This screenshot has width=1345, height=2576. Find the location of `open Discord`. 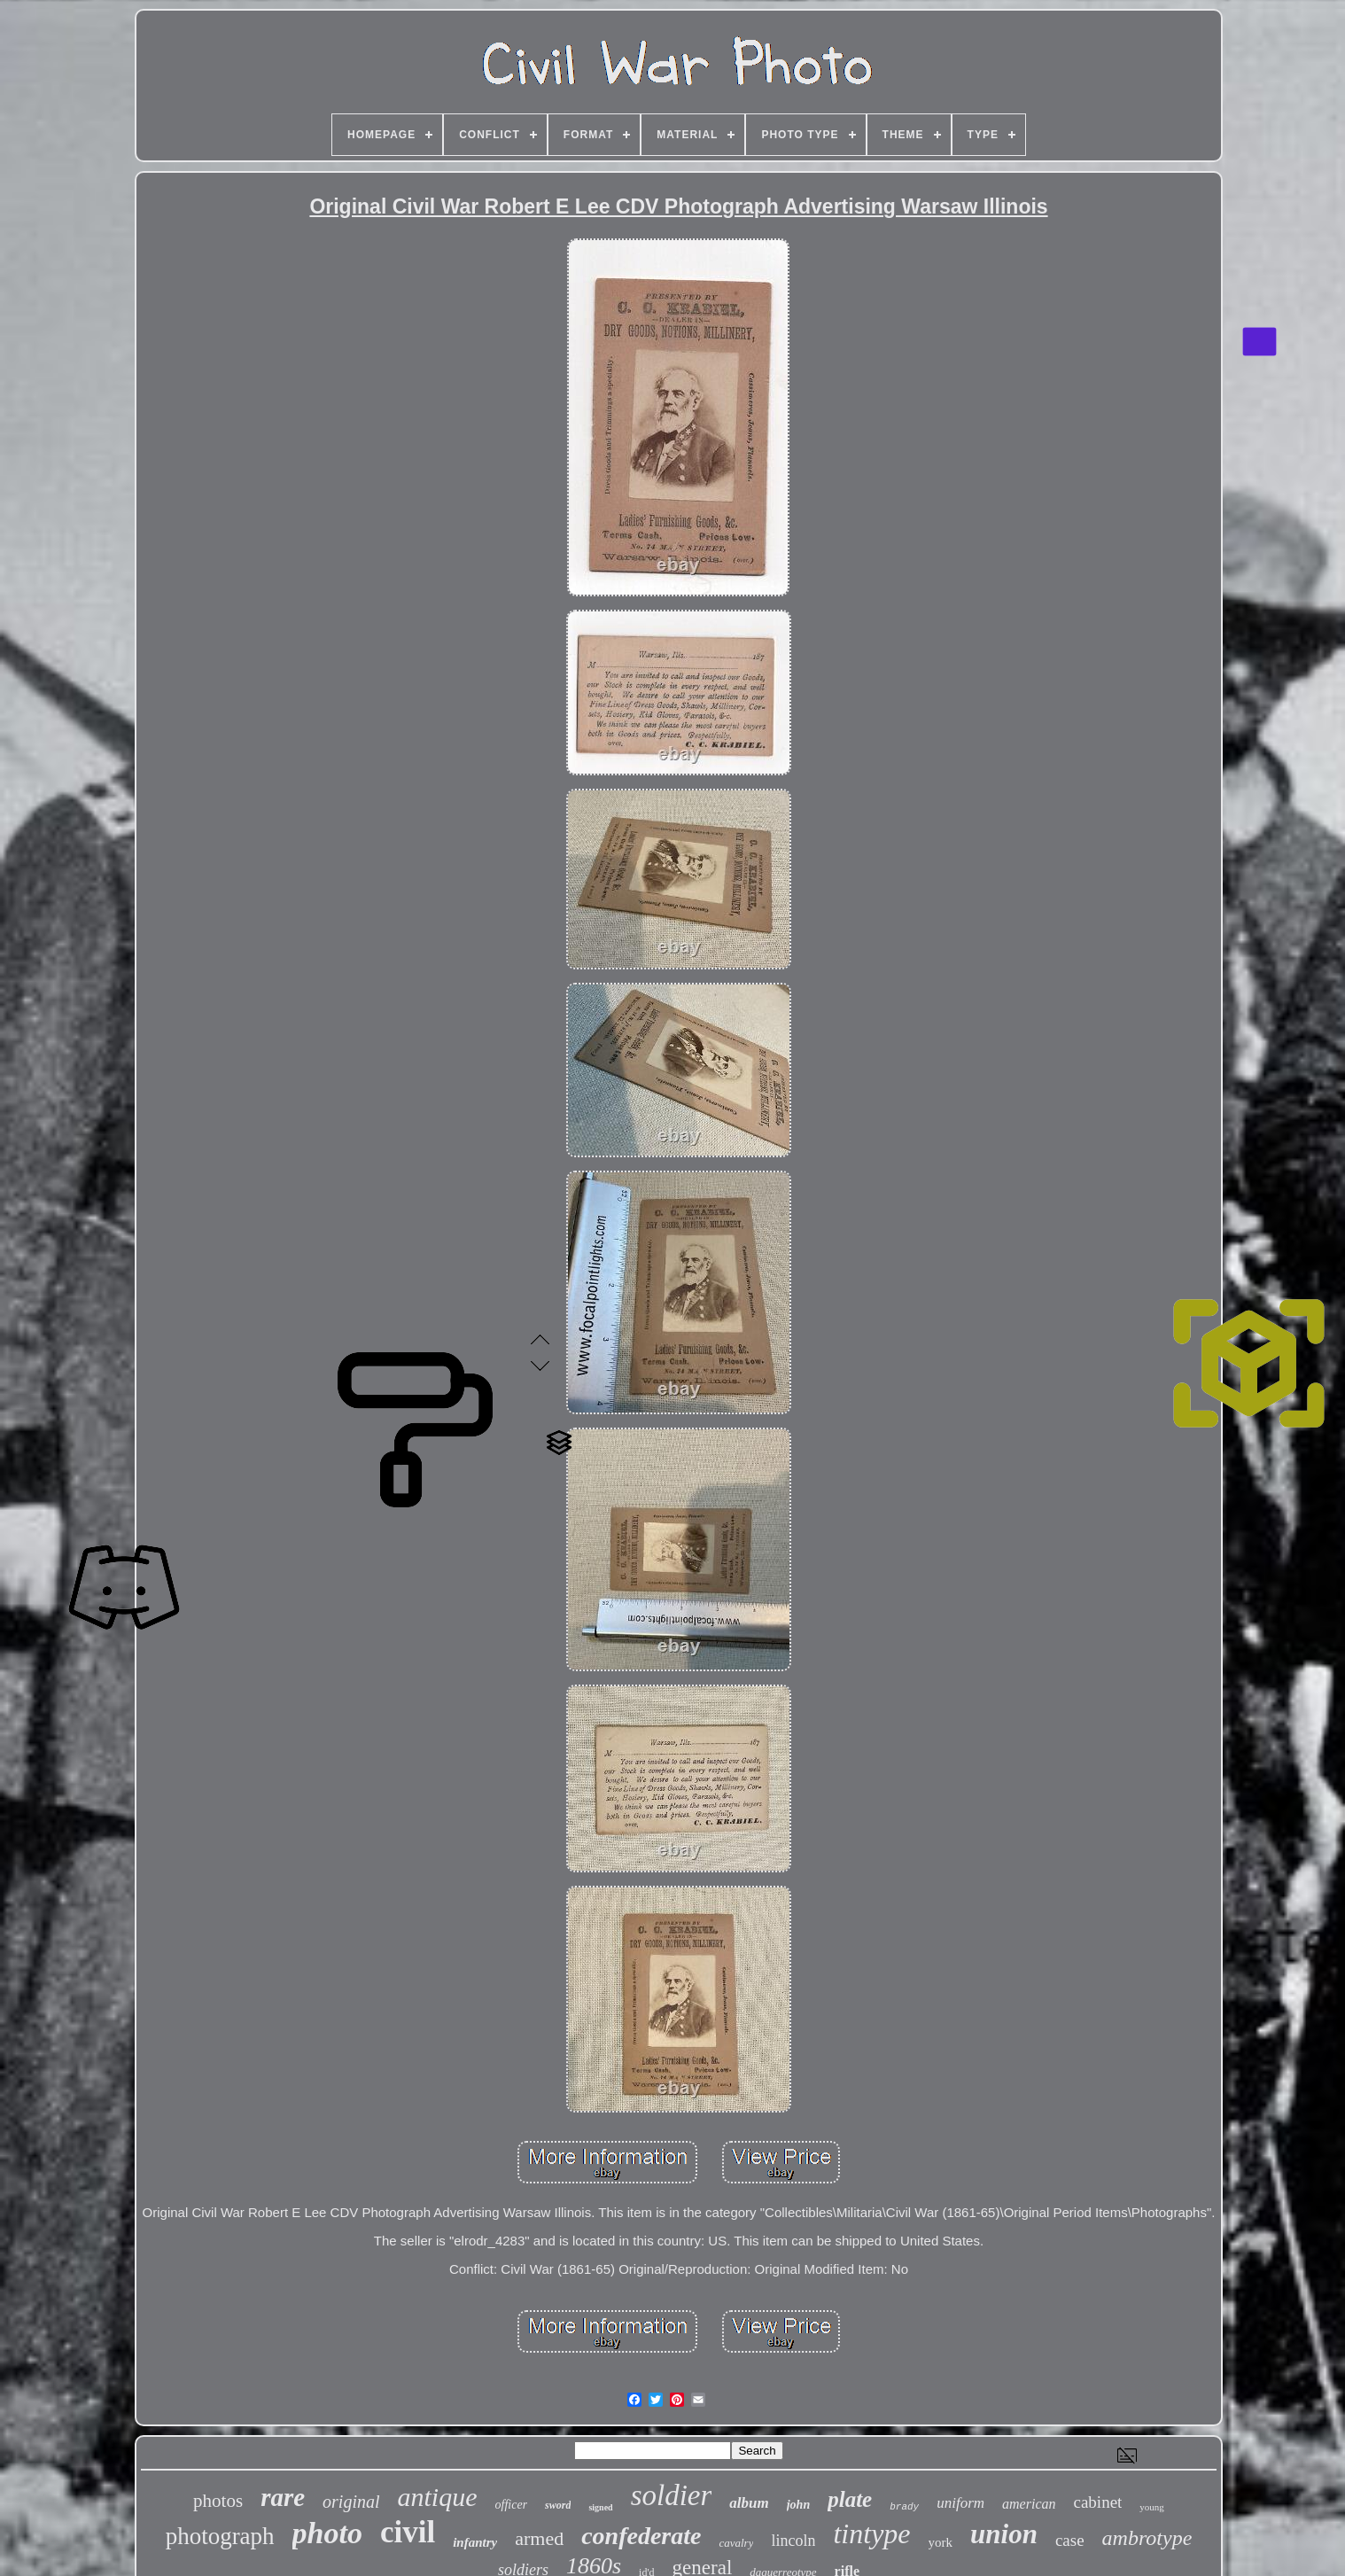

open Discord is located at coordinates (124, 1585).